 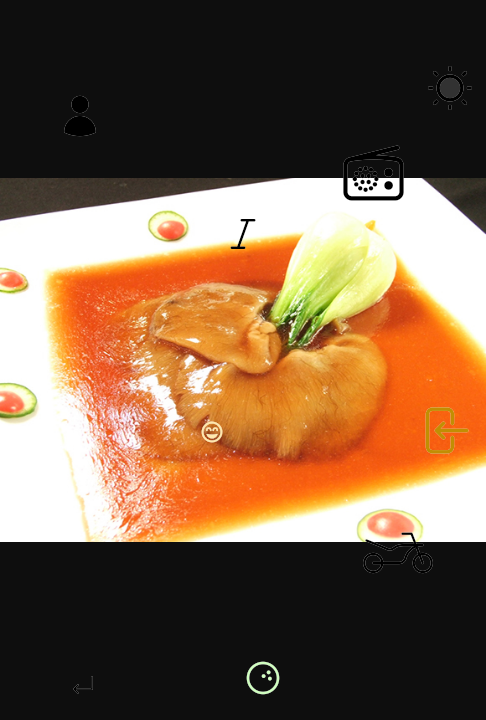 What do you see at coordinates (83, 685) in the screenshot?
I see `return to previous line or entry` at bounding box center [83, 685].